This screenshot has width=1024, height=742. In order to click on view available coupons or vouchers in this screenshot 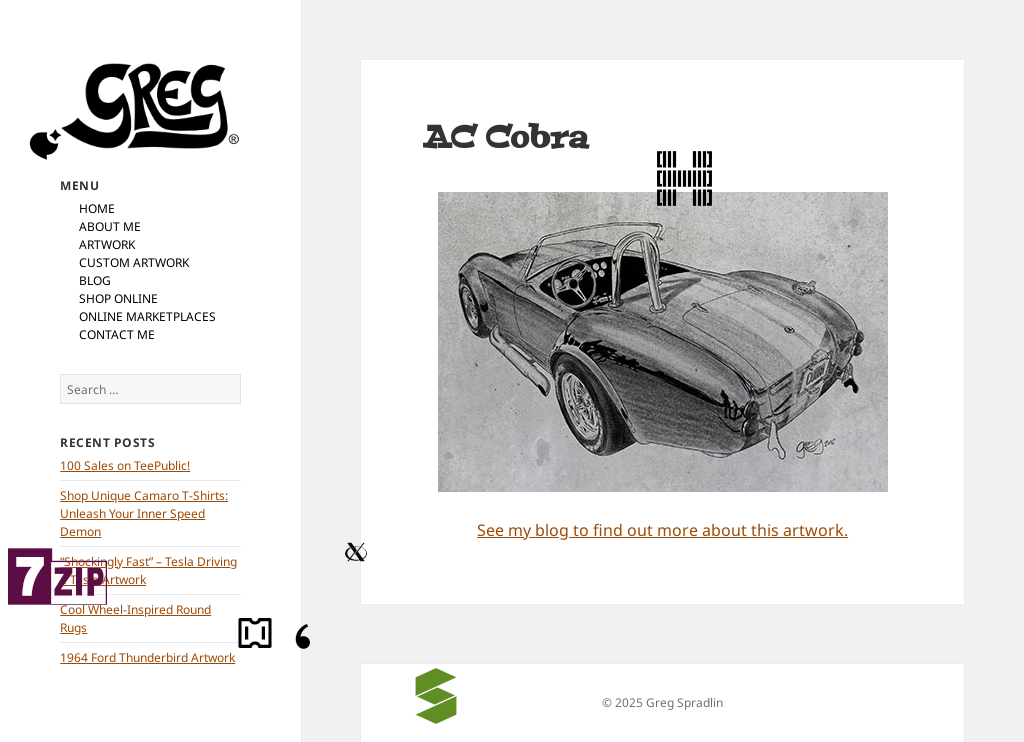, I will do `click(255, 633)`.